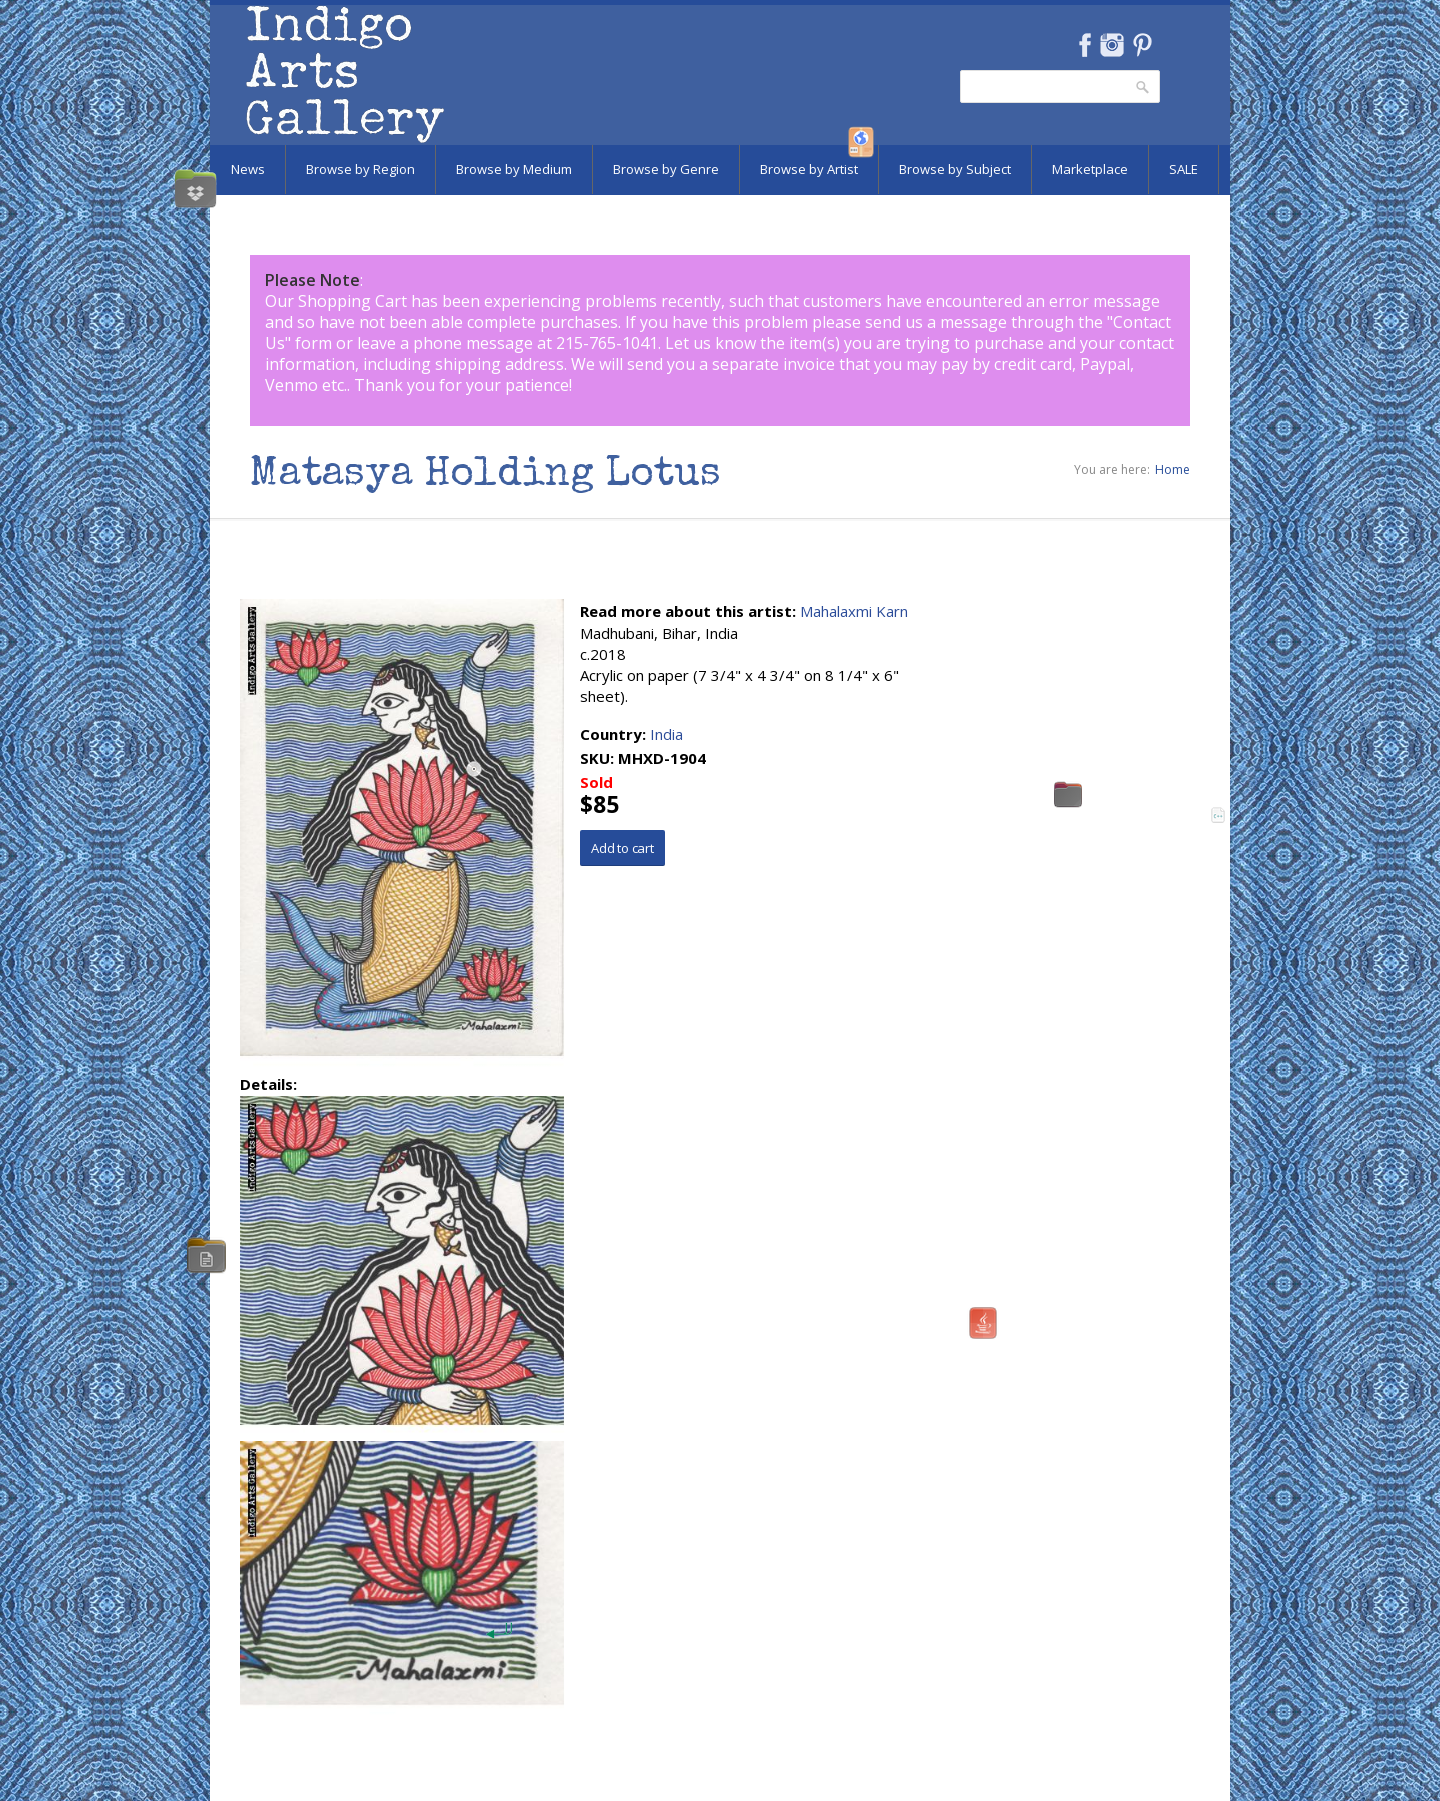  Describe the element at coordinates (1218, 815) in the screenshot. I see `a C++ source code file` at that location.